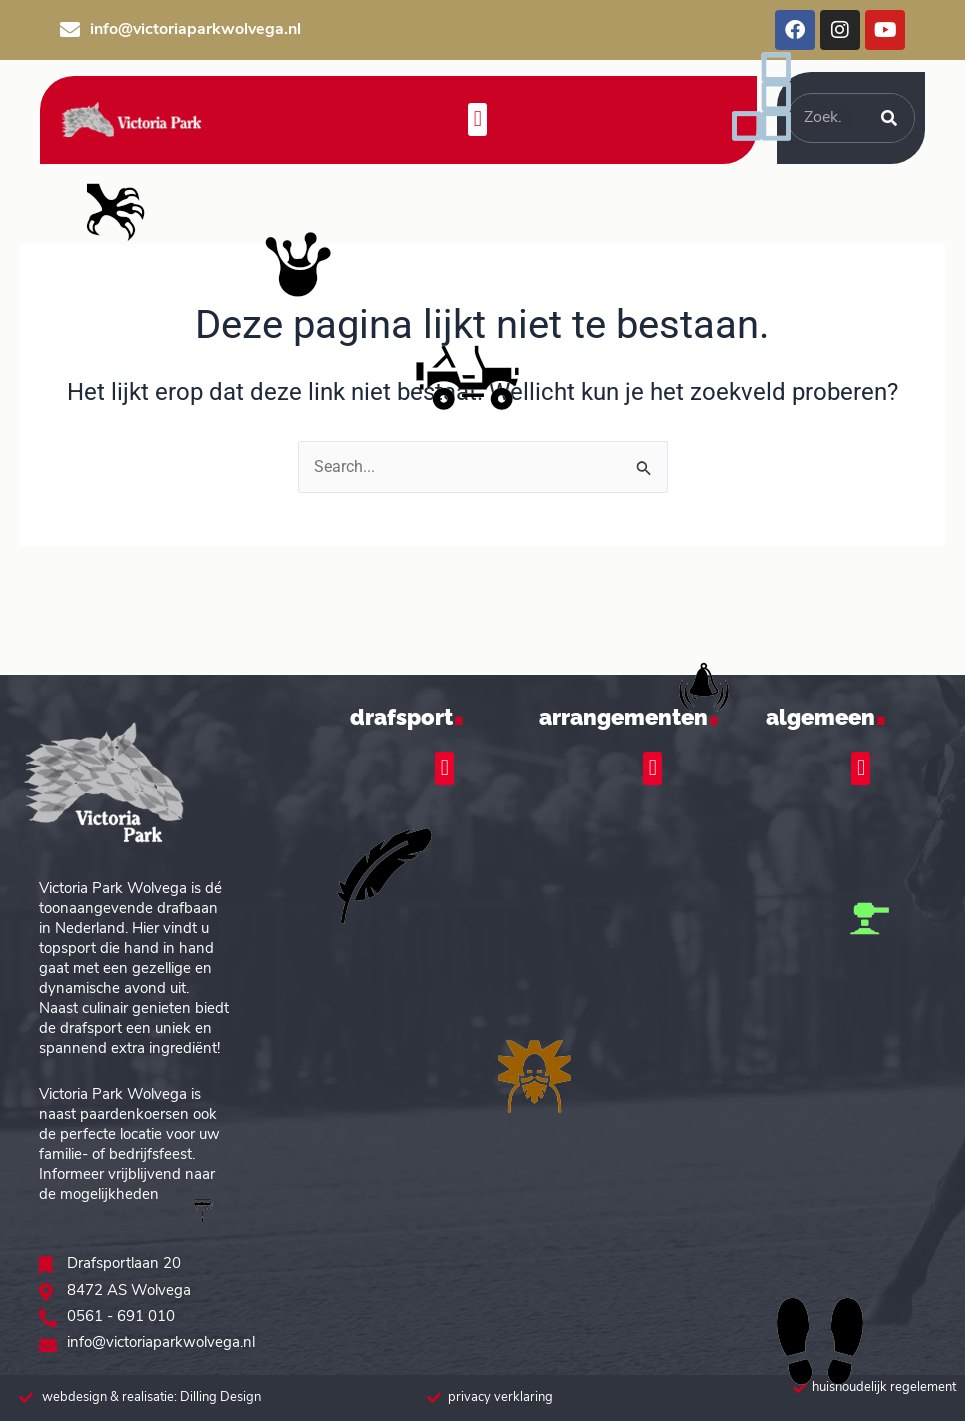 This screenshot has width=965, height=1421. What do you see at coordinates (467, 377) in the screenshot?
I see `select off-road vehicle type` at bounding box center [467, 377].